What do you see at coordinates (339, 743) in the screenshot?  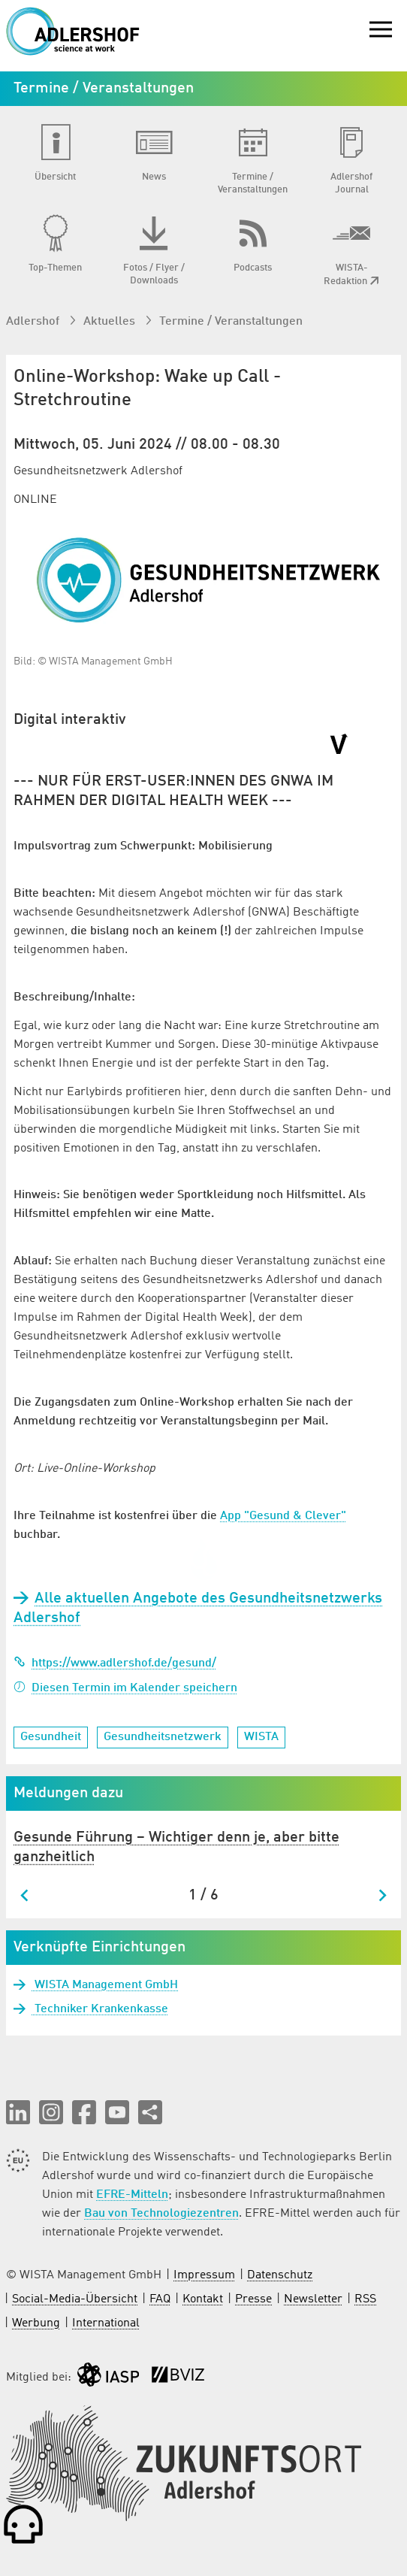 I see `visit the Vector Logo Zone website` at bounding box center [339, 743].